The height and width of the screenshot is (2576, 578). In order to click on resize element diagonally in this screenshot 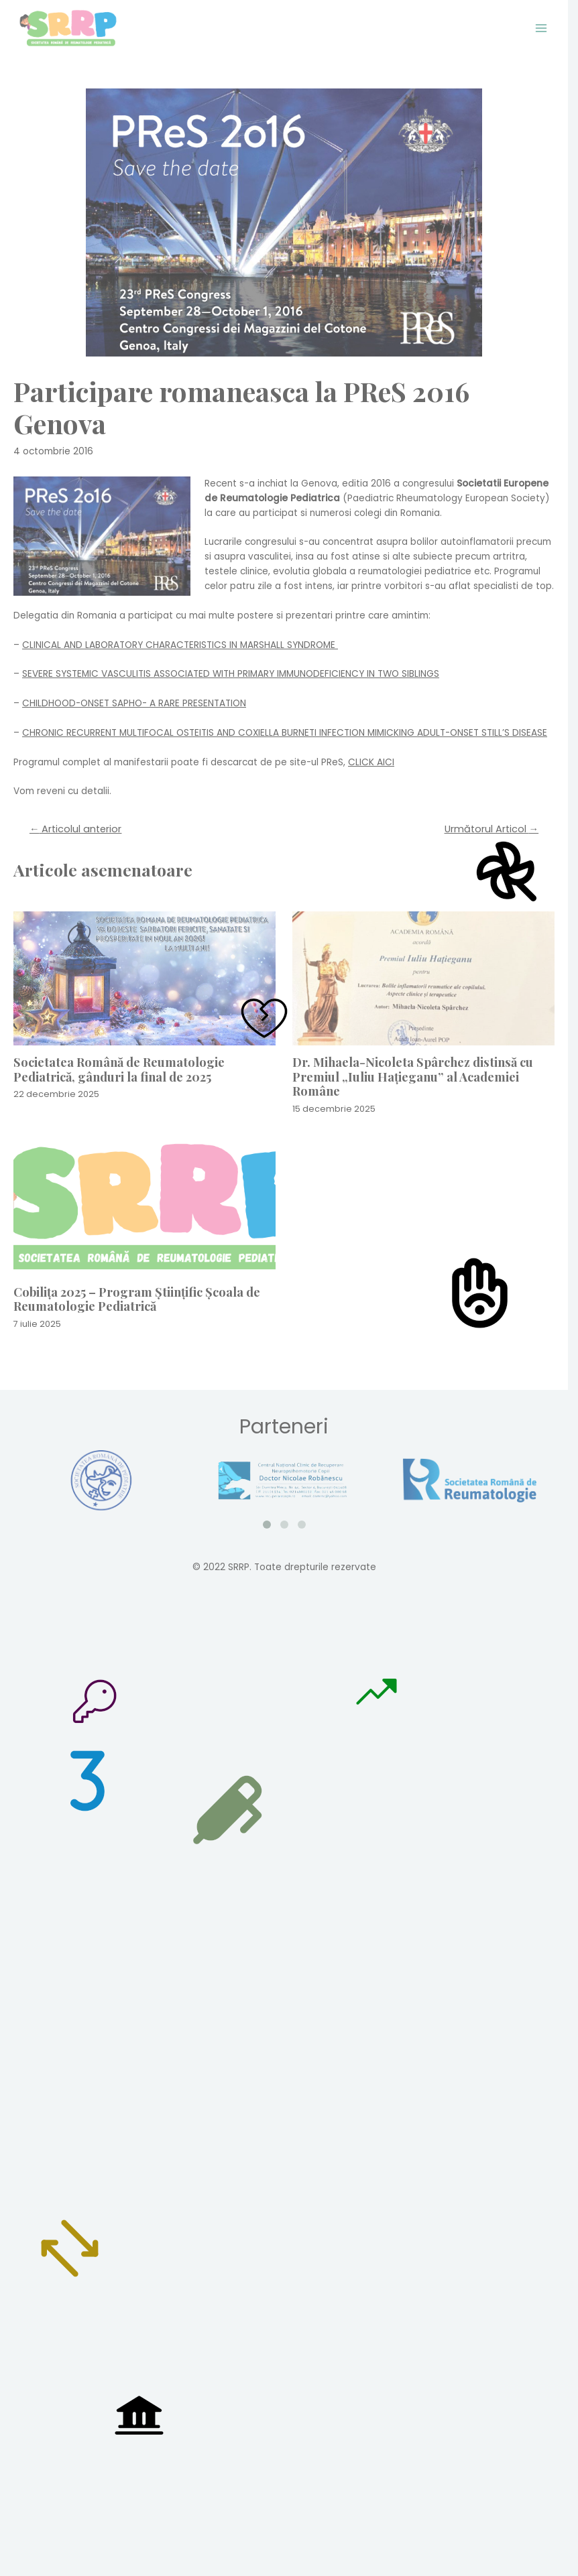, I will do `click(70, 2248)`.